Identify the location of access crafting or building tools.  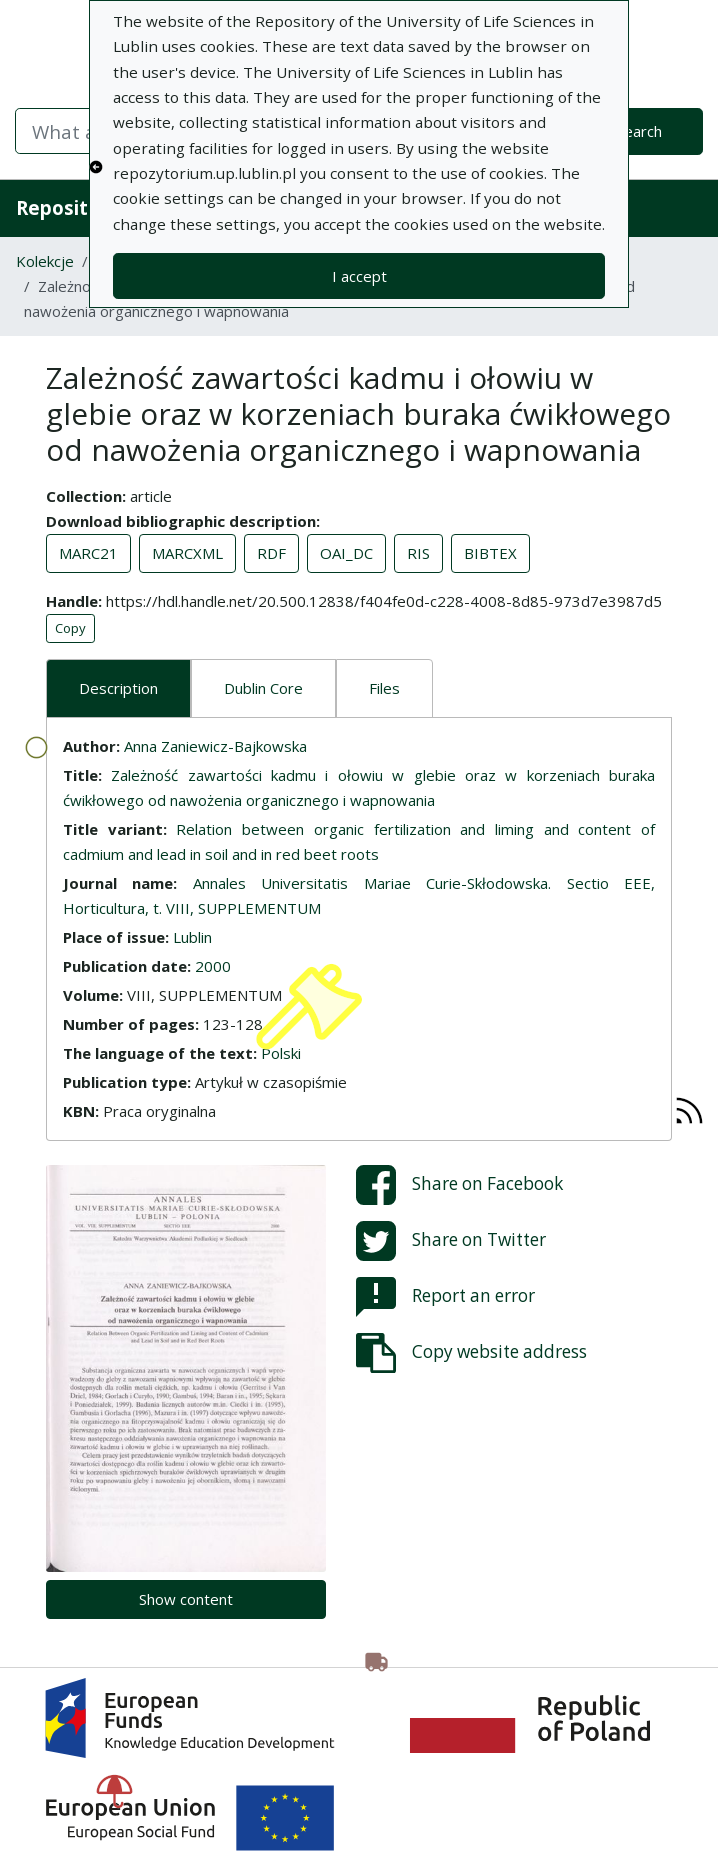
(309, 1010).